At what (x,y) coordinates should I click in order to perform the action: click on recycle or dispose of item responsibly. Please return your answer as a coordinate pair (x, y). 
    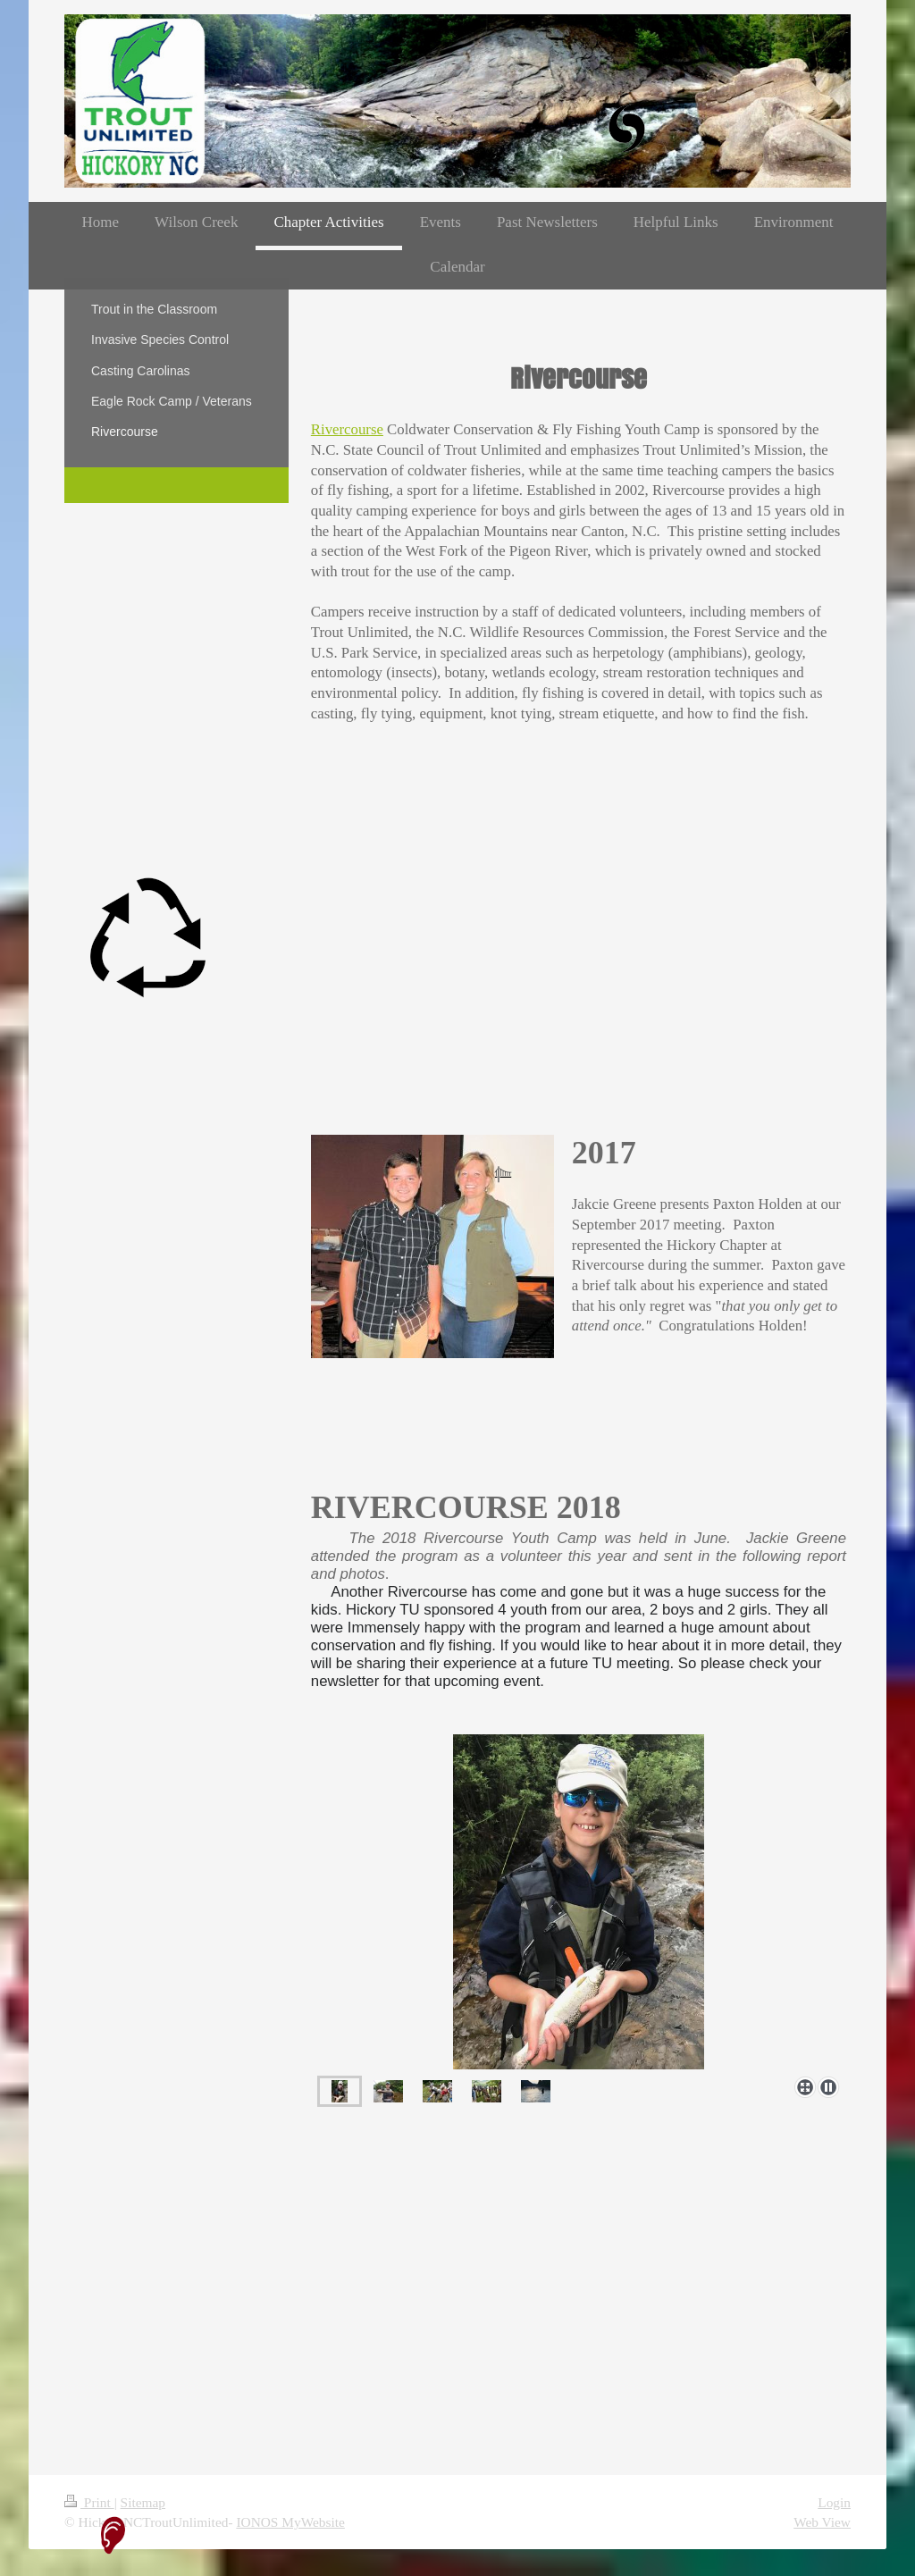
    Looking at the image, I should click on (147, 937).